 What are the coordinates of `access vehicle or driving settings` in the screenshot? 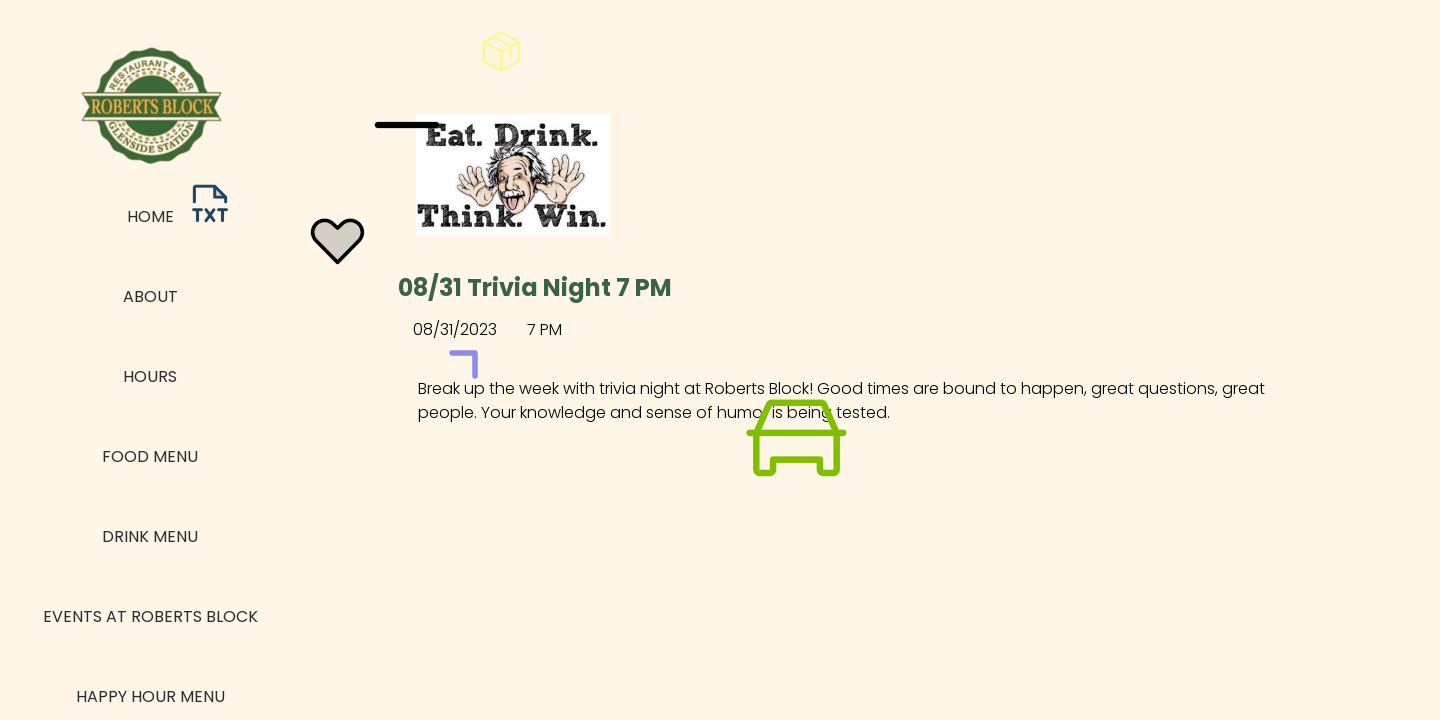 It's located at (796, 439).